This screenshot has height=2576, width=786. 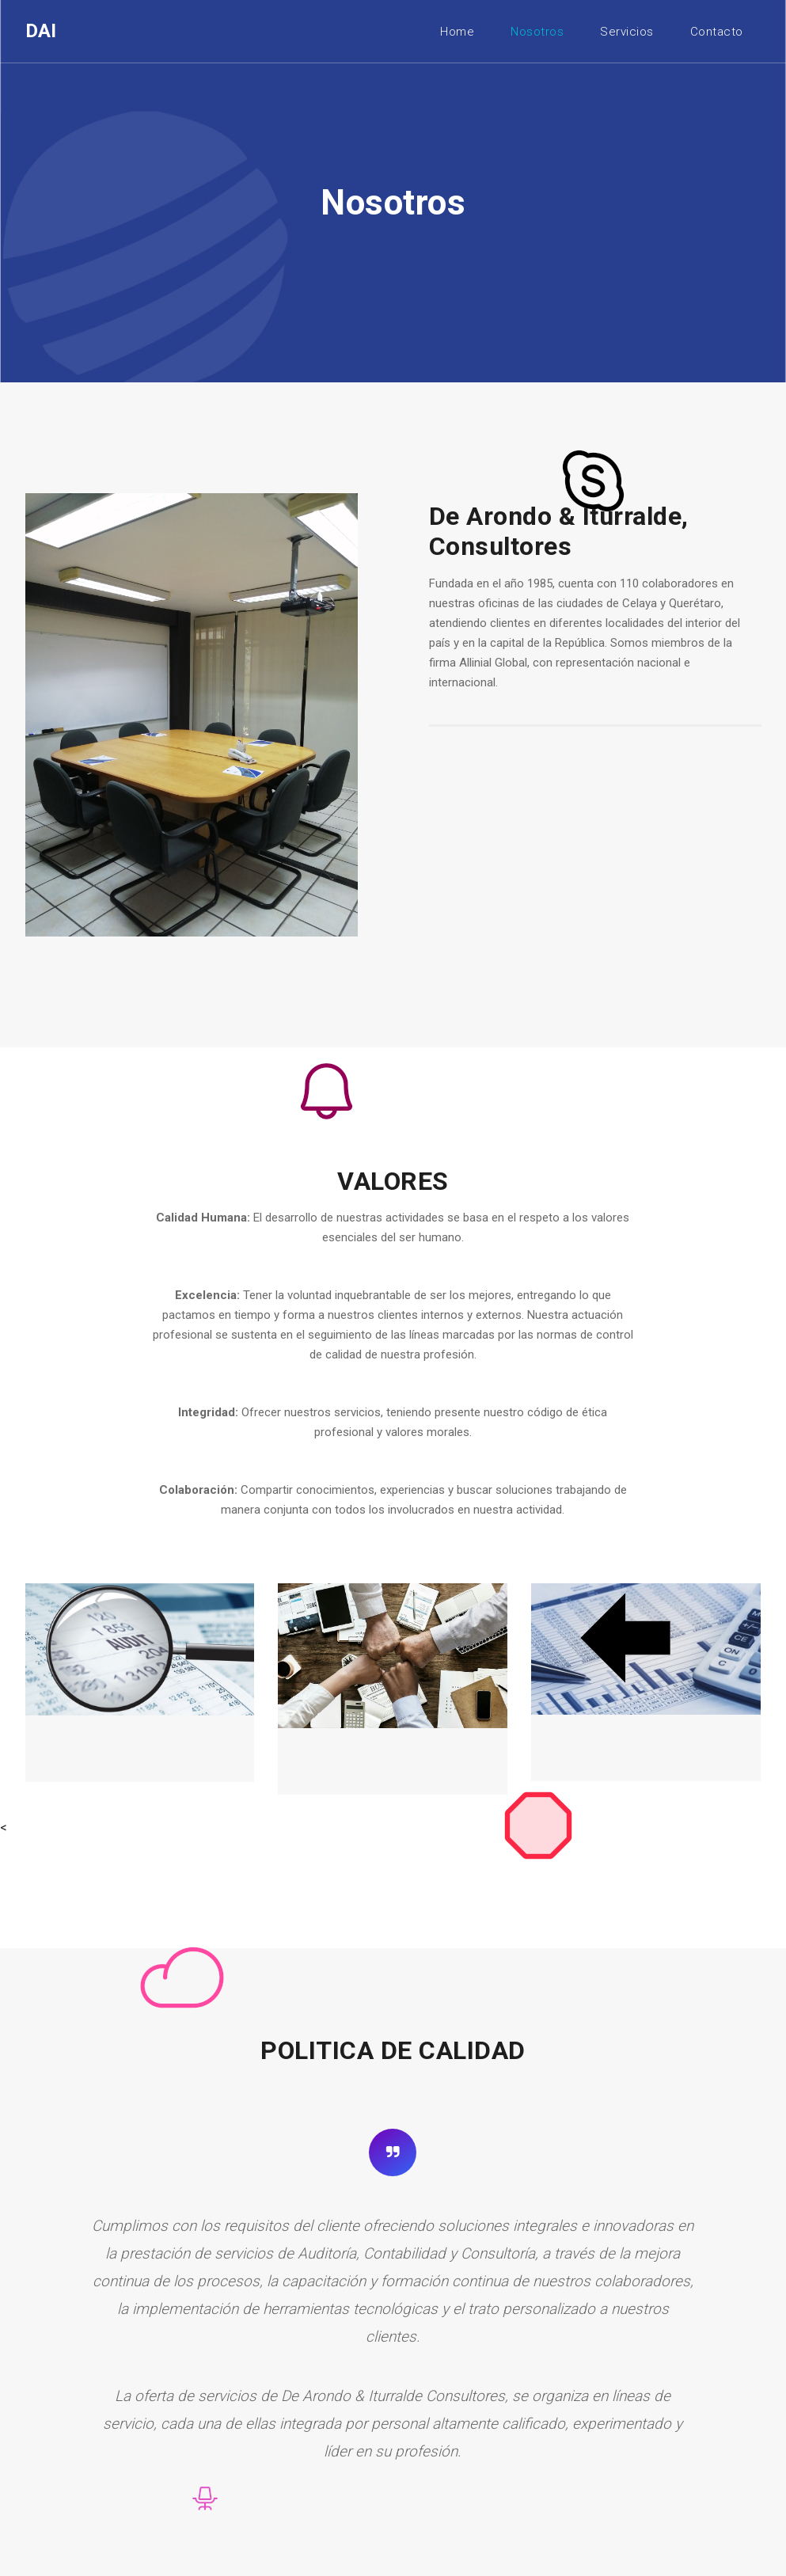 I want to click on view notifications, so click(x=326, y=1091).